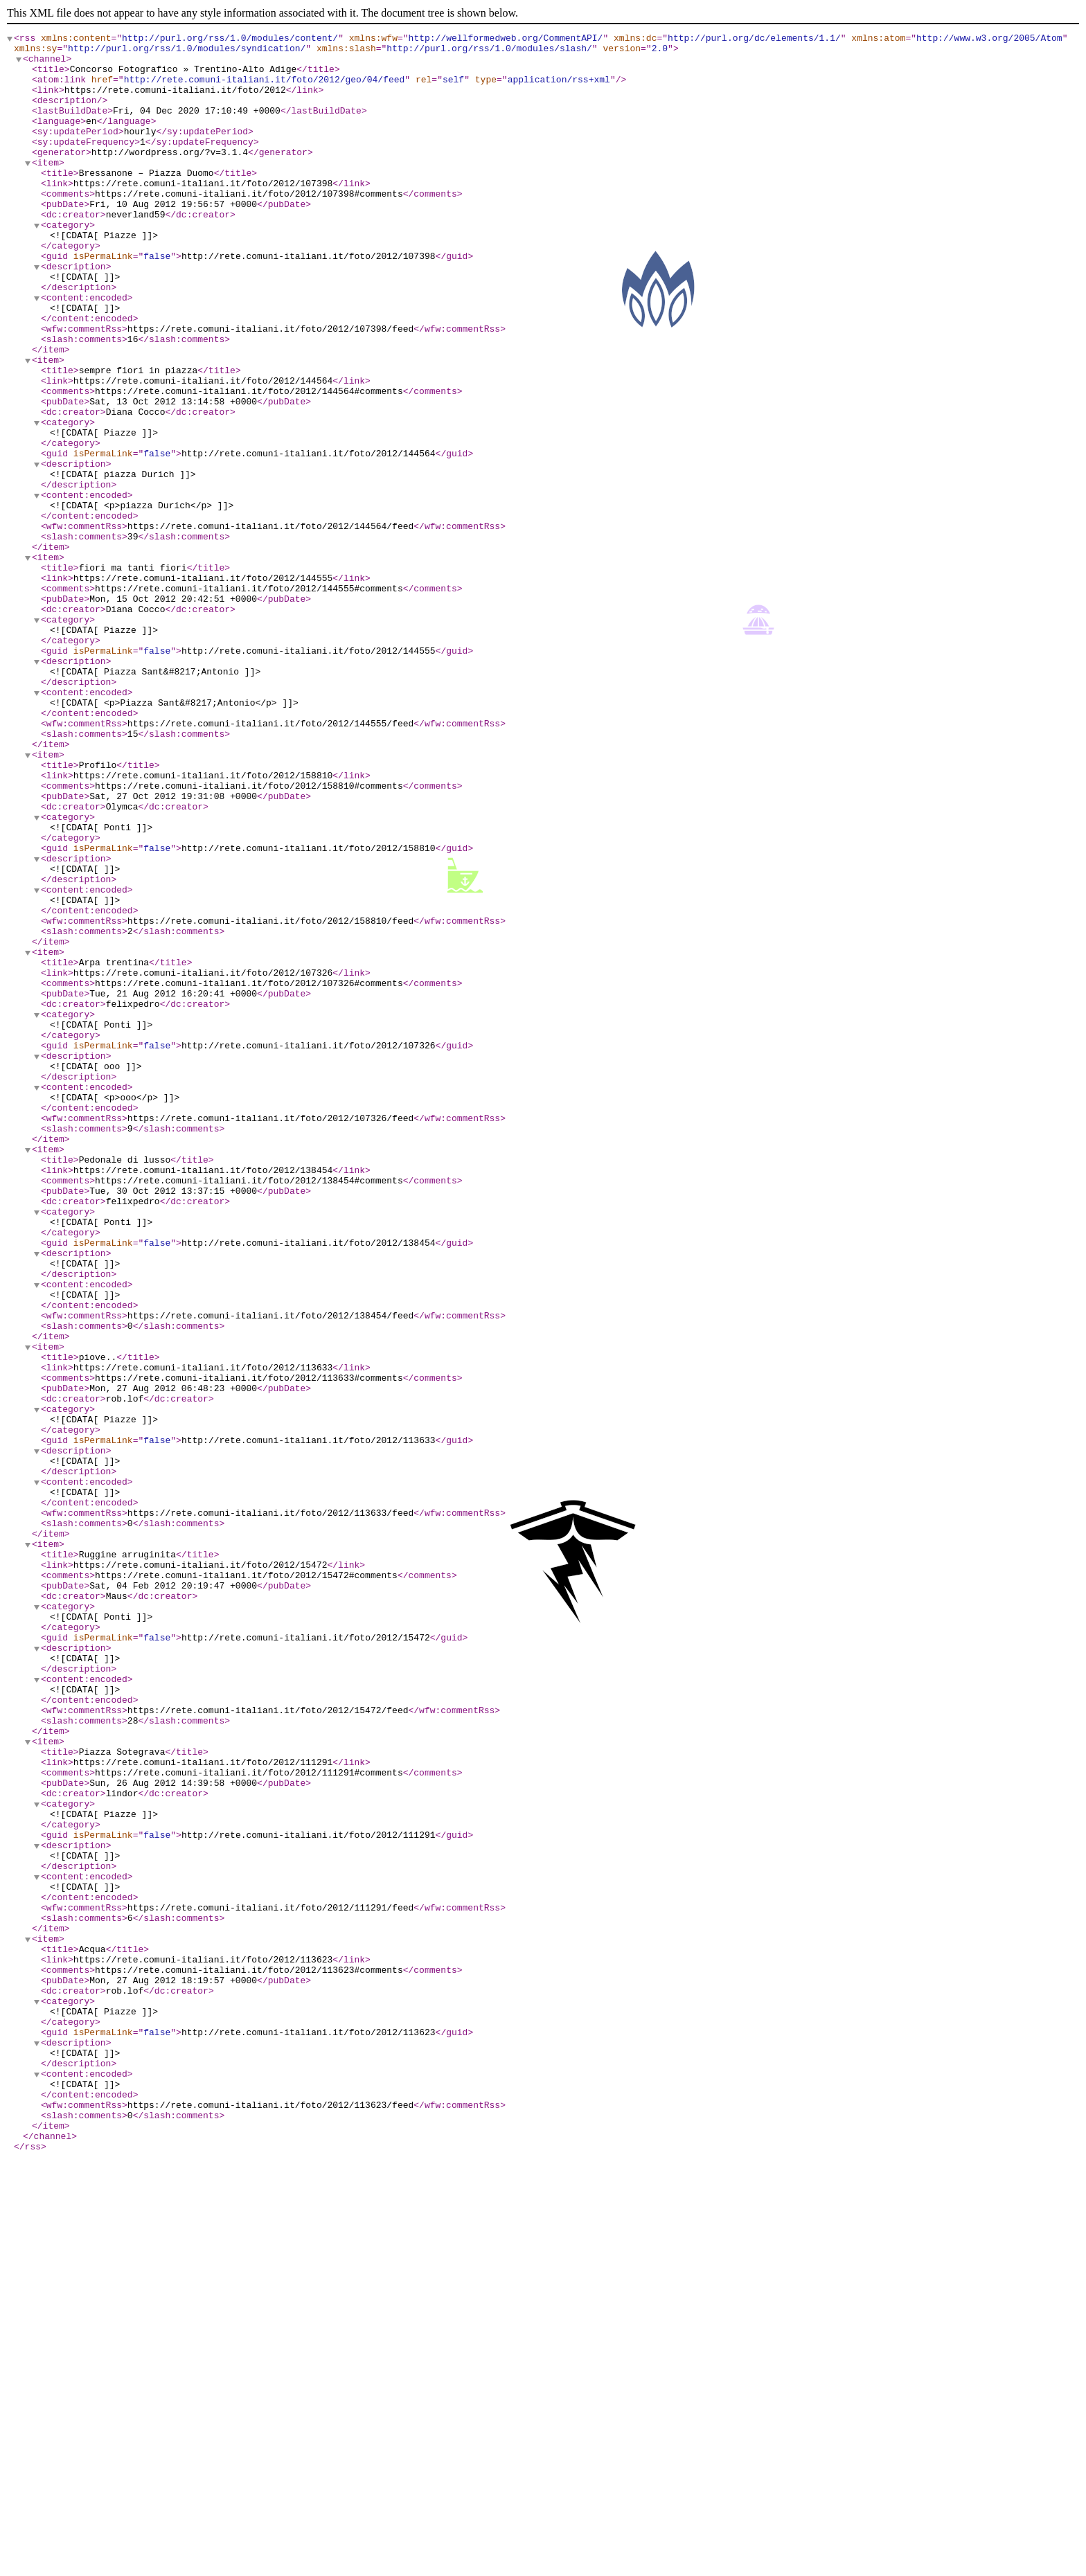 The width and height of the screenshot is (1086, 2576). What do you see at coordinates (573, 1559) in the screenshot?
I see `access spell book or magic abilities` at bounding box center [573, 1559].